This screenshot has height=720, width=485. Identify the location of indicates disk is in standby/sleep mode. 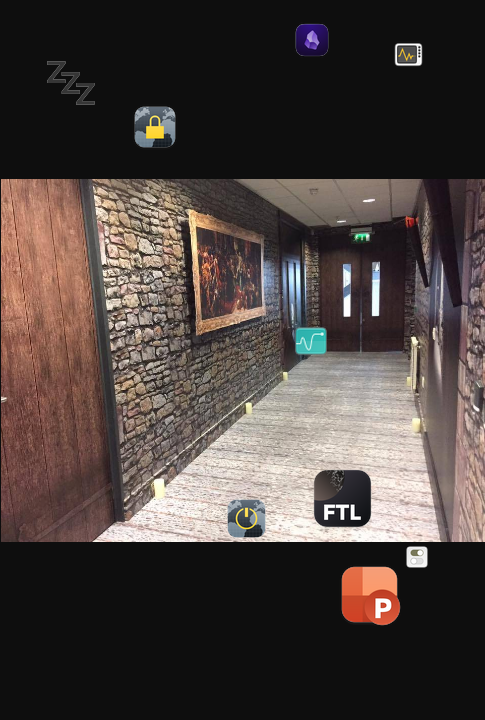
(69, 83).